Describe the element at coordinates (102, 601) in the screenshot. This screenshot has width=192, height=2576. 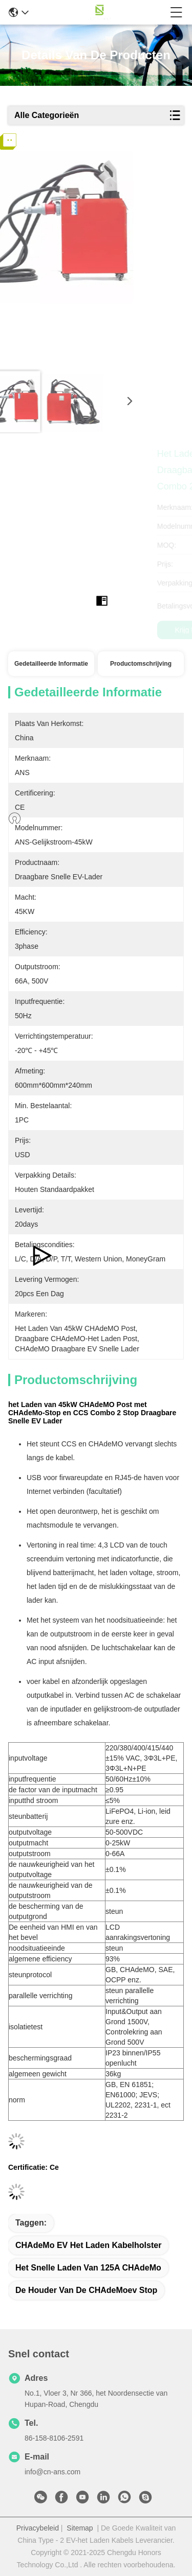
I see `open reading mode or e-reader` at that location.